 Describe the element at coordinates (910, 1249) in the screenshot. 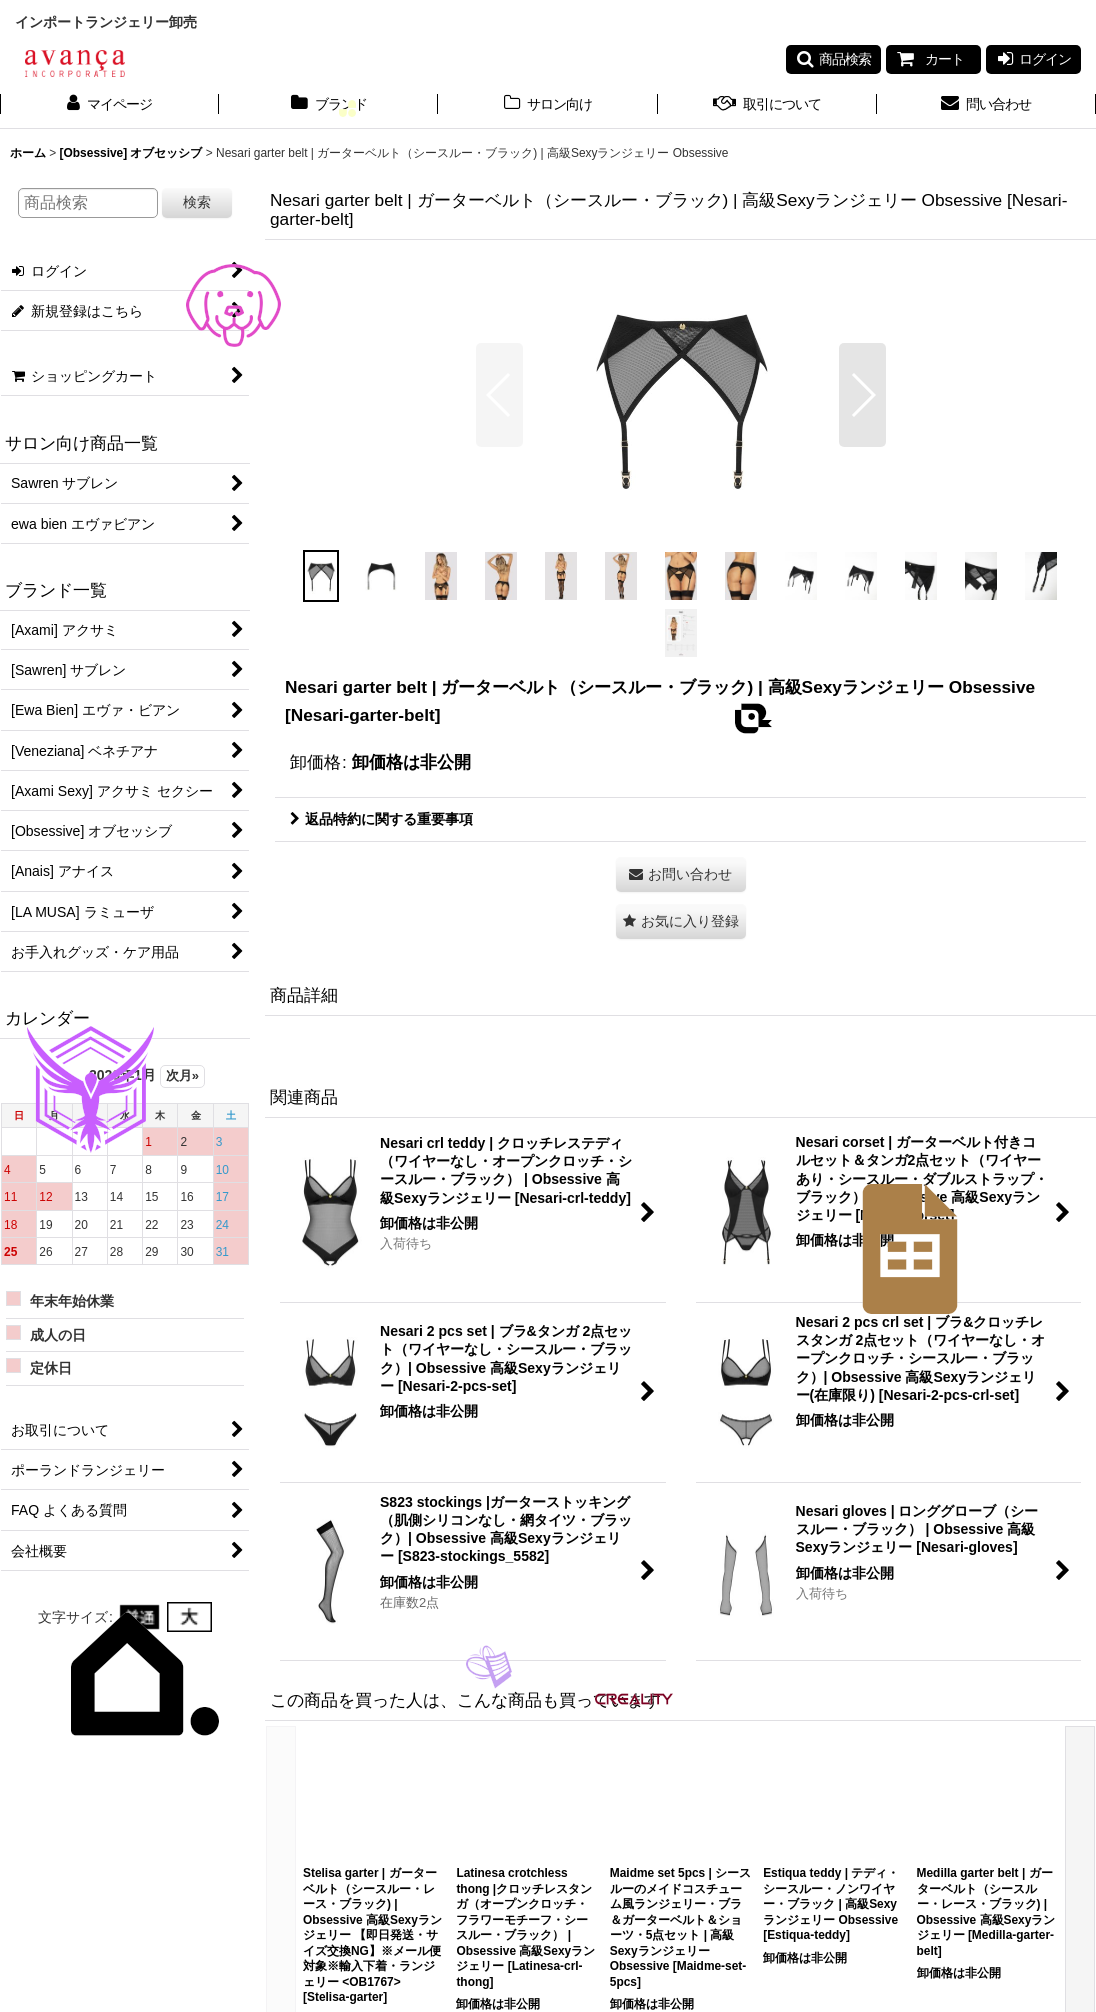

I see `open Google Sheets` at that location.